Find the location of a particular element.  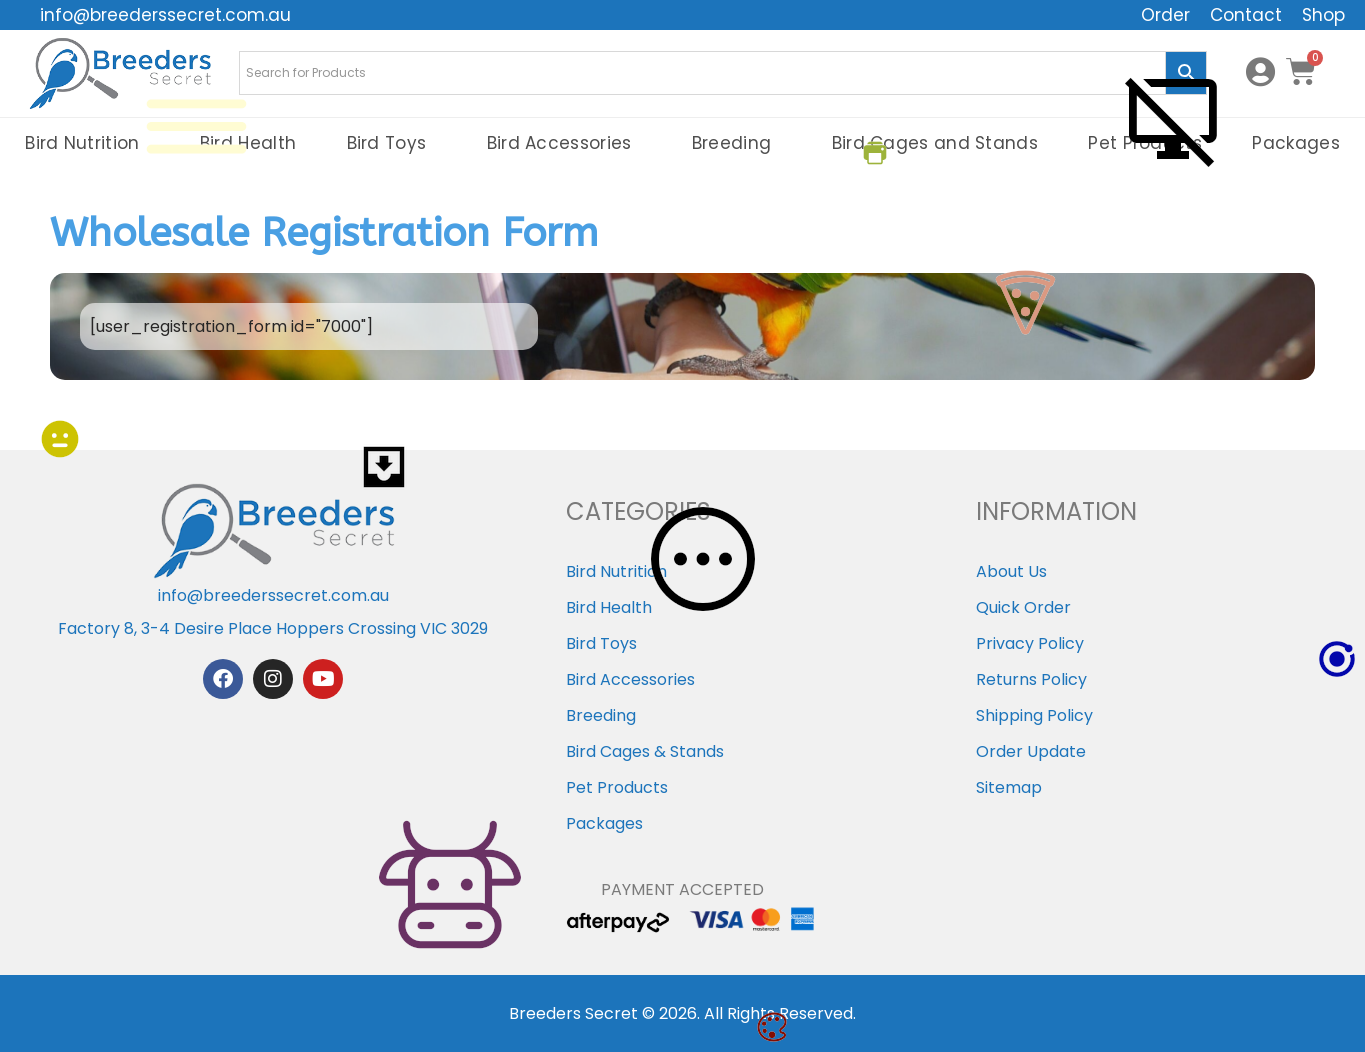

move message to inbox is located at coordinates (384, 467).